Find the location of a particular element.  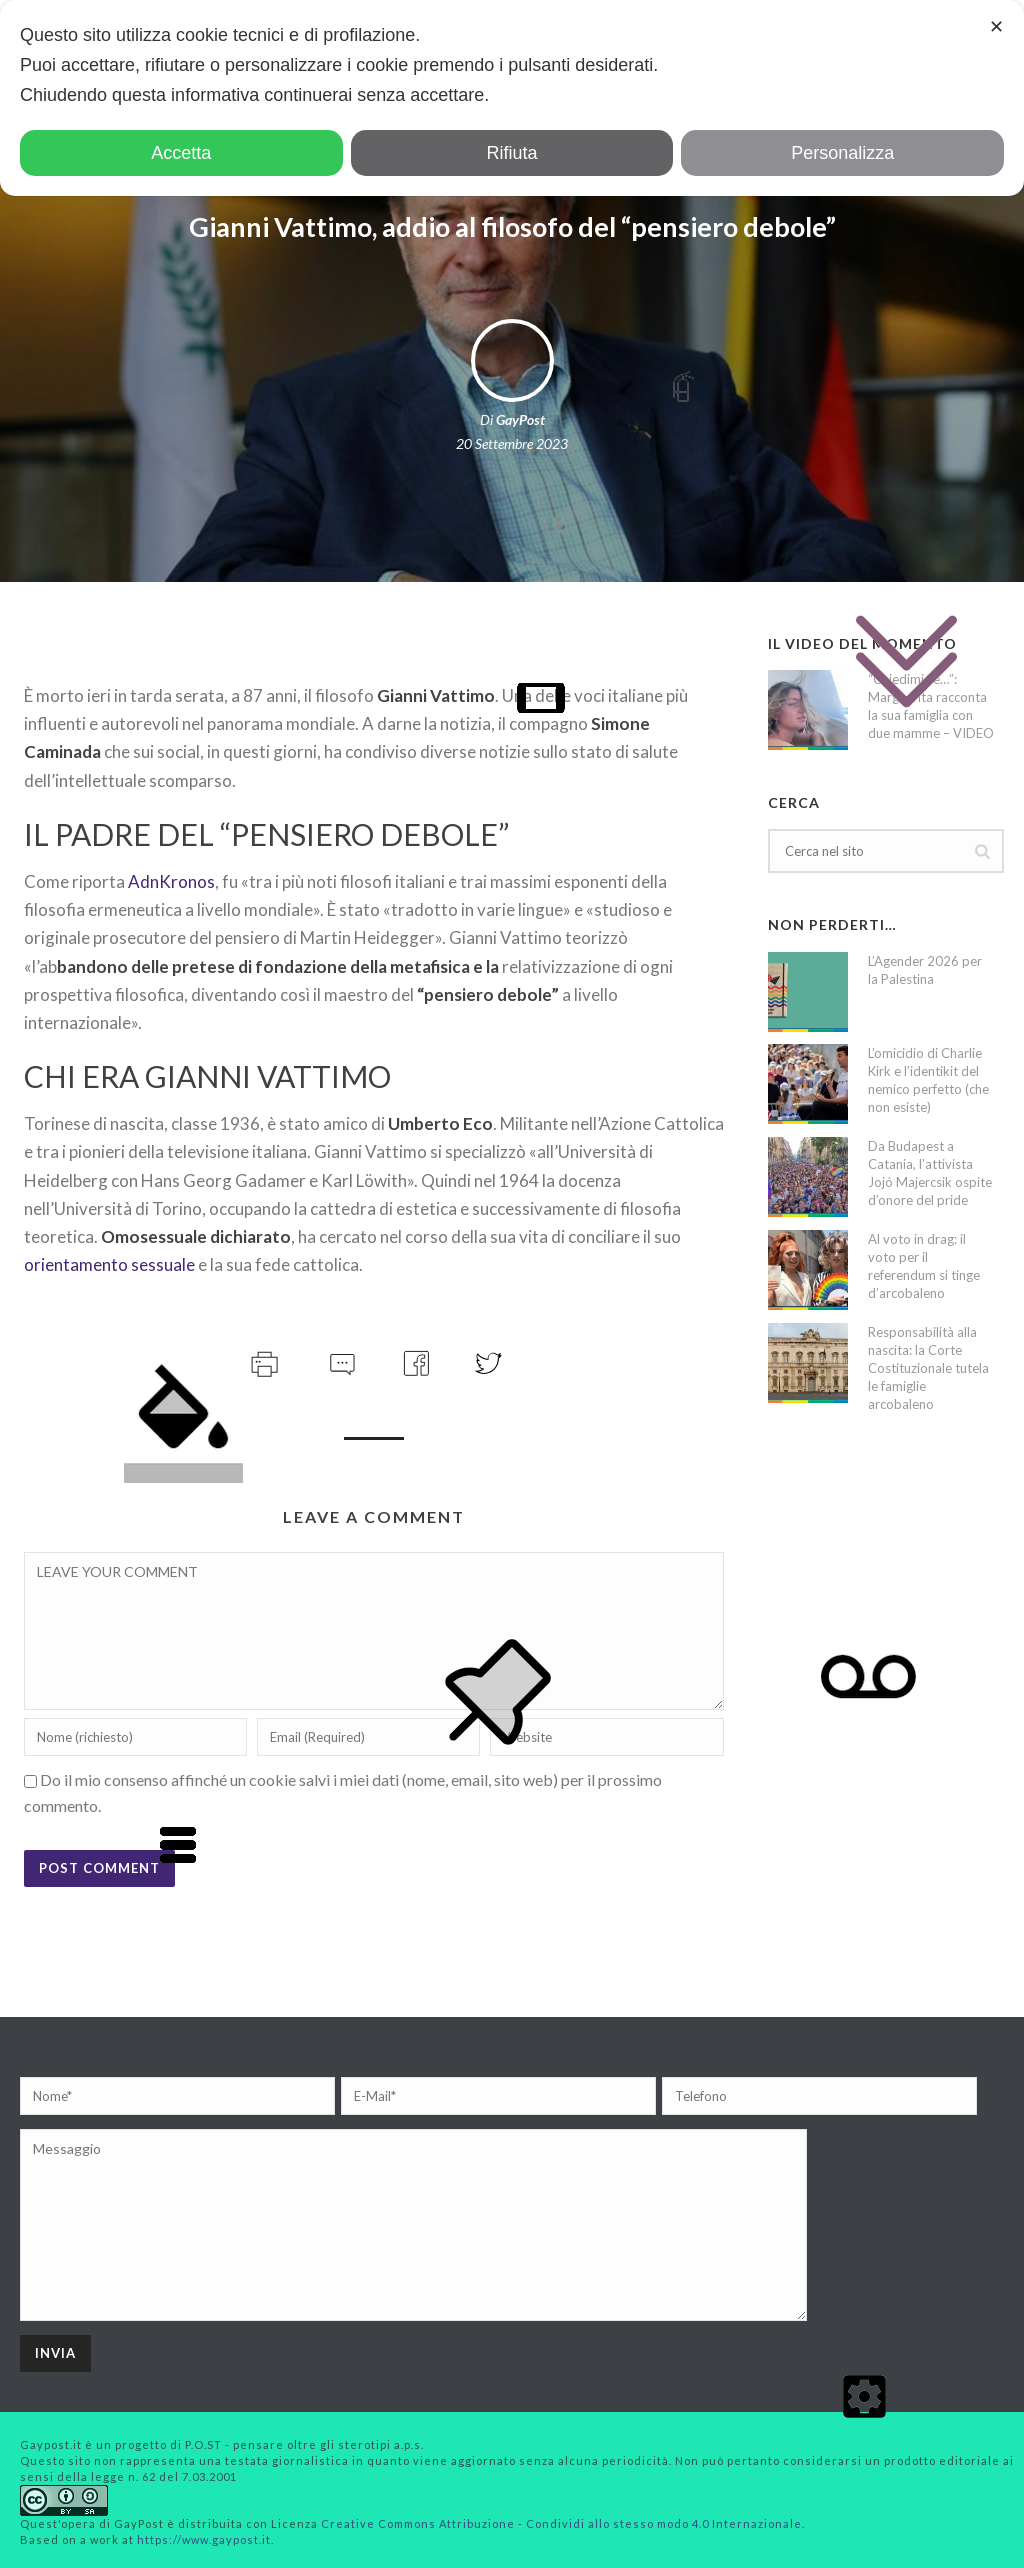

expand to show more content below is located at coordinates (906, 661).